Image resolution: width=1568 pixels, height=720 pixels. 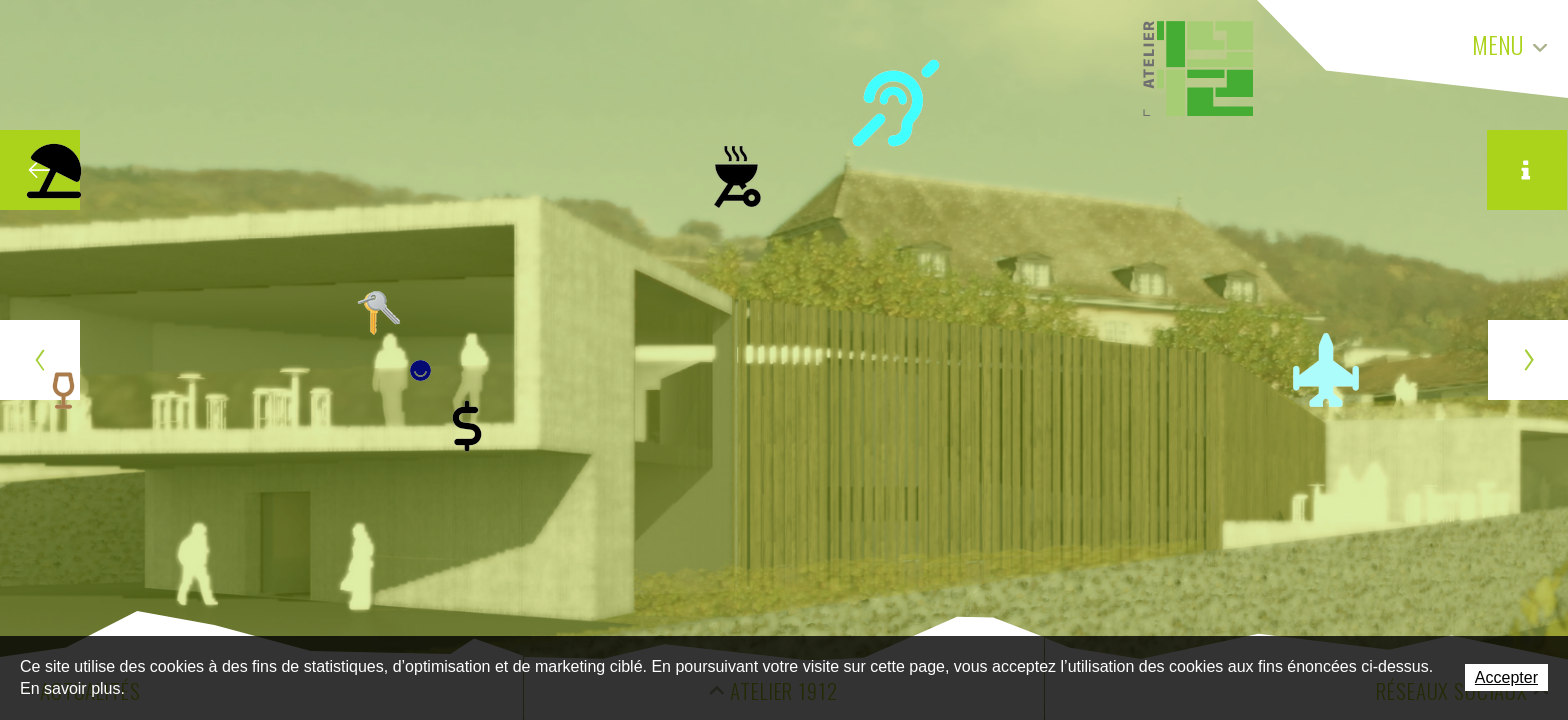 What do you see at coordinates (1326, 370) in the screenshot?
I see `access flight or aviation features` at bounding box center [1326, 370].